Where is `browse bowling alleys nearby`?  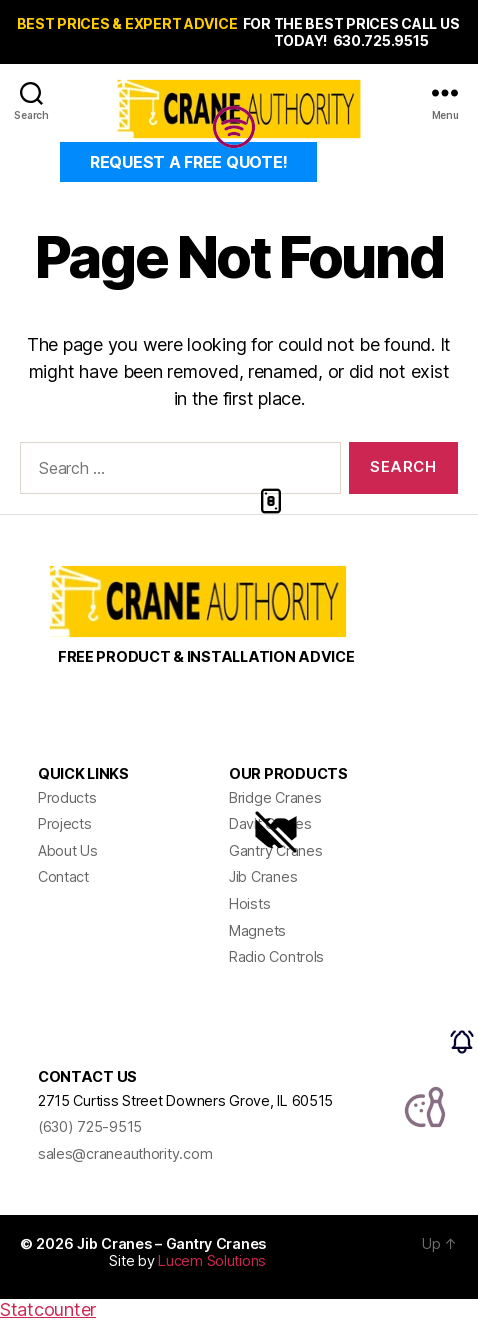
browse bowling alleys nearby is located at coordinates (425, 1107).